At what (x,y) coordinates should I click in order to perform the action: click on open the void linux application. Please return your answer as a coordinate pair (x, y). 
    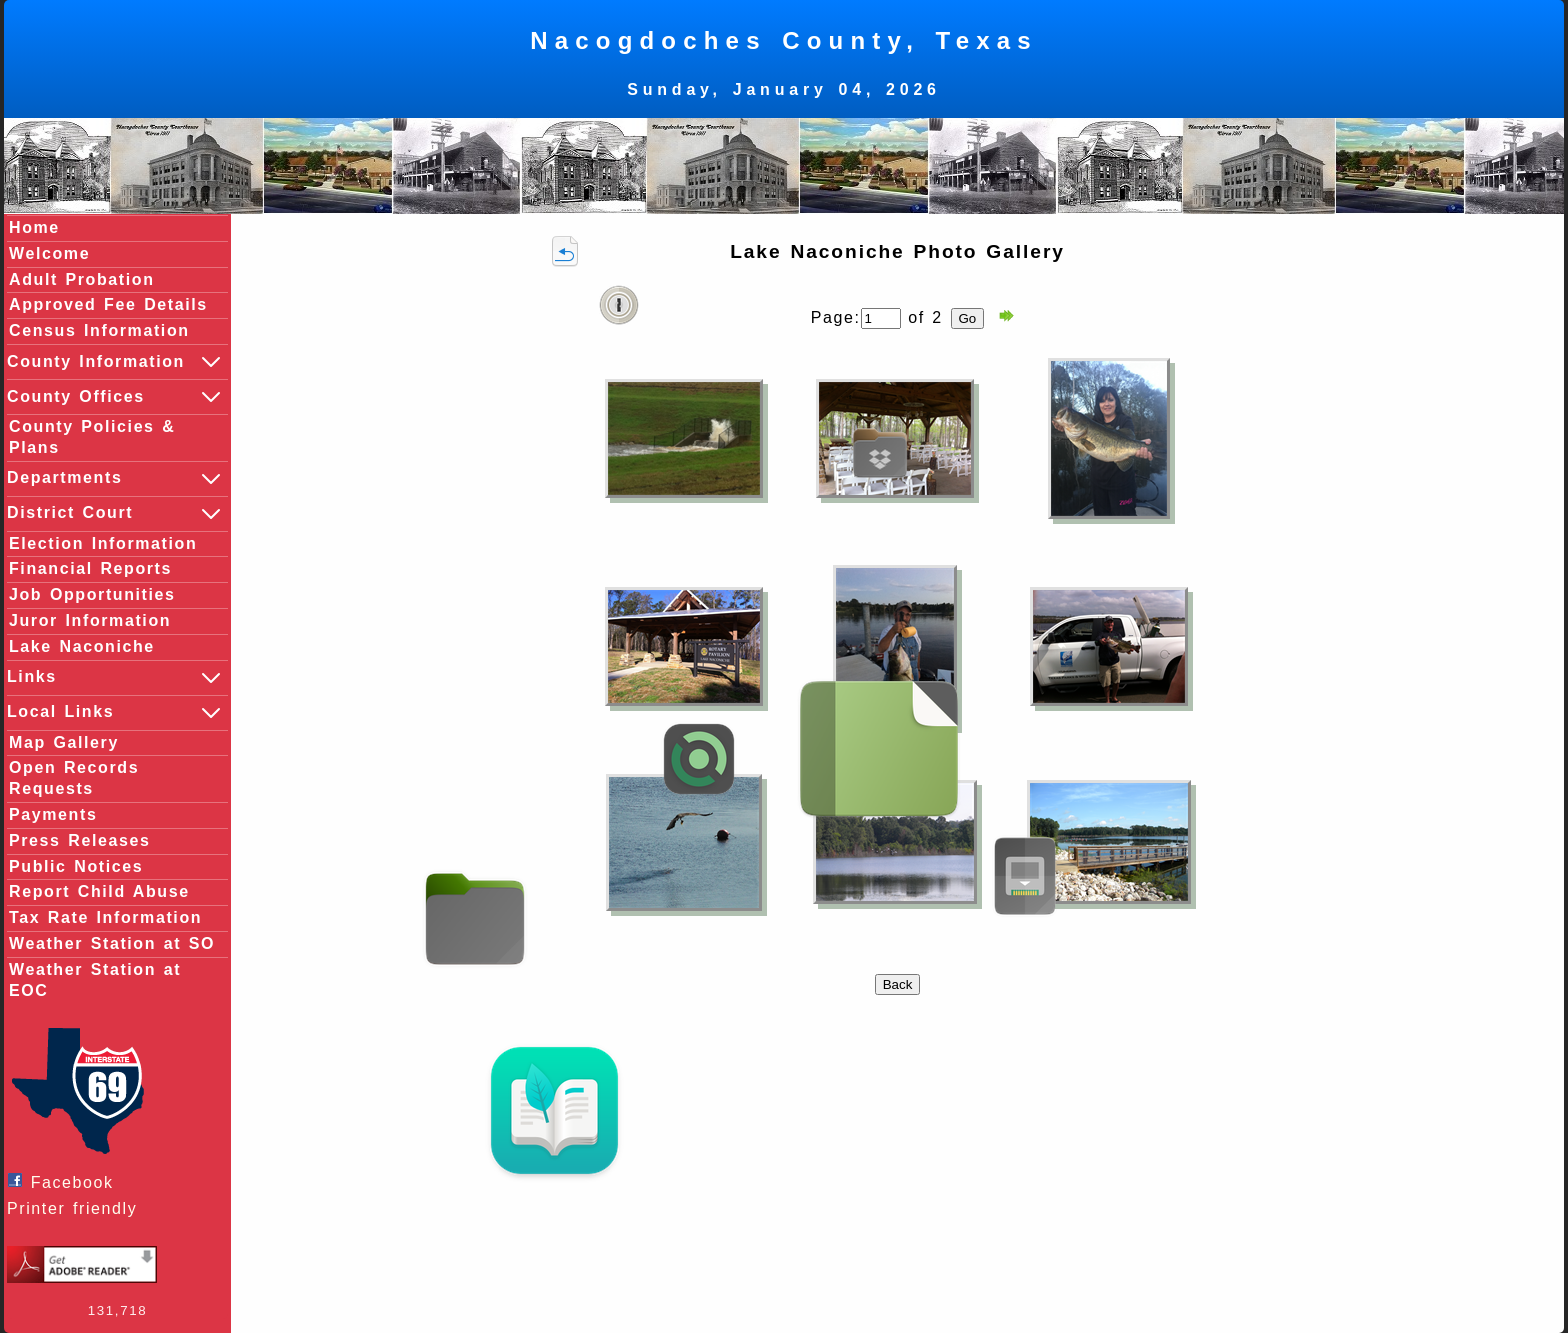
    Looking at the image, I should click on (699, 759).